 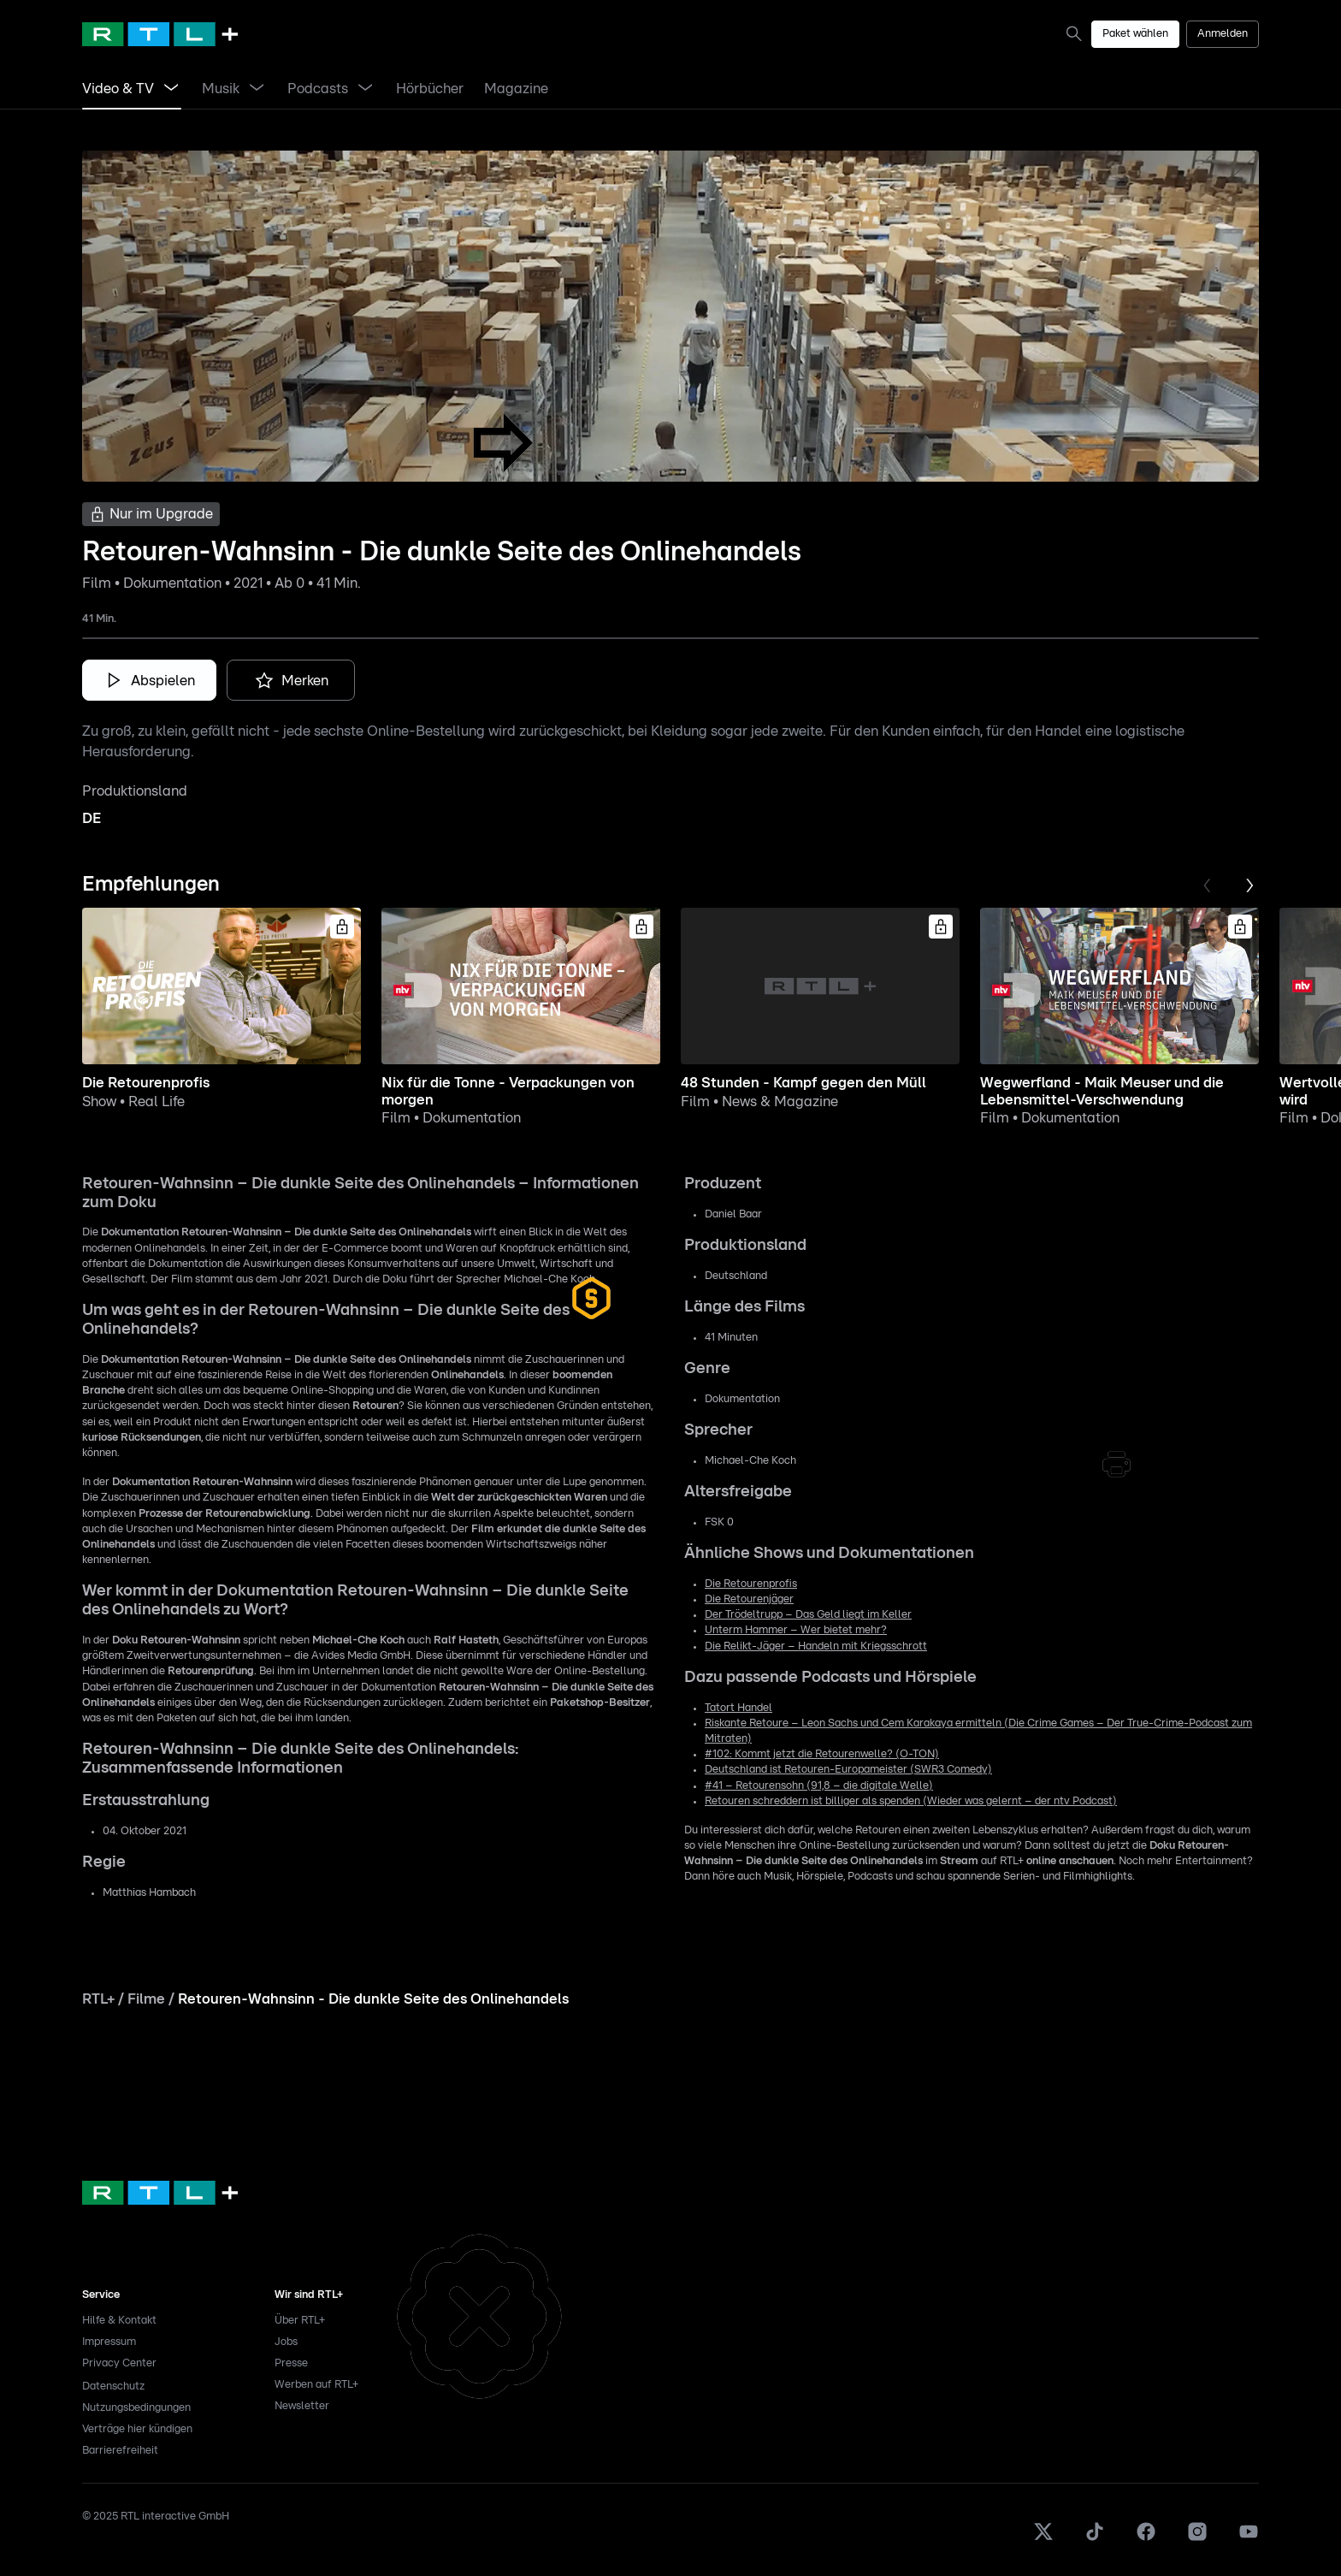 I want to click on remove or revoke a badge, so click(x=479, y=2316).